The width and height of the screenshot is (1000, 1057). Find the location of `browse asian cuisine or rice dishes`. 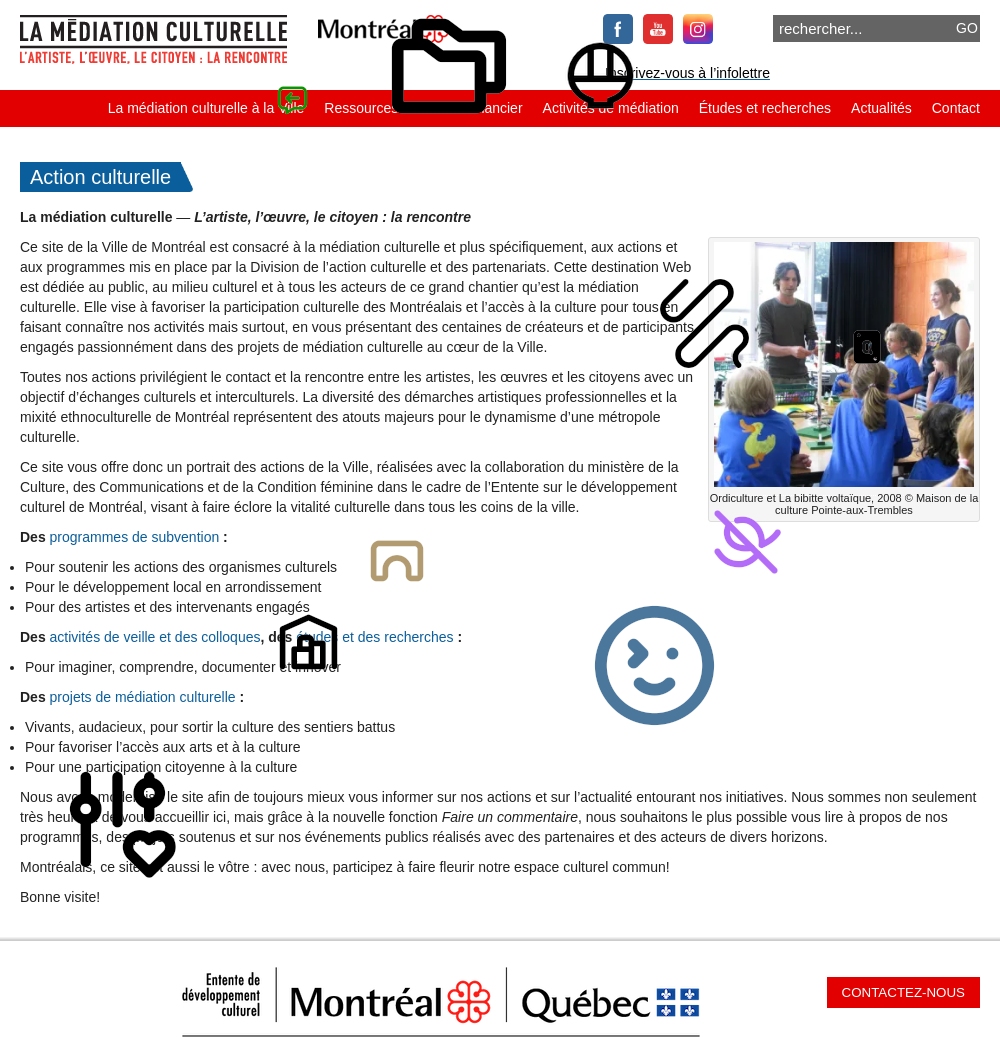

browse asian cuisine or rice dishes is located at coordinates (600, 75).